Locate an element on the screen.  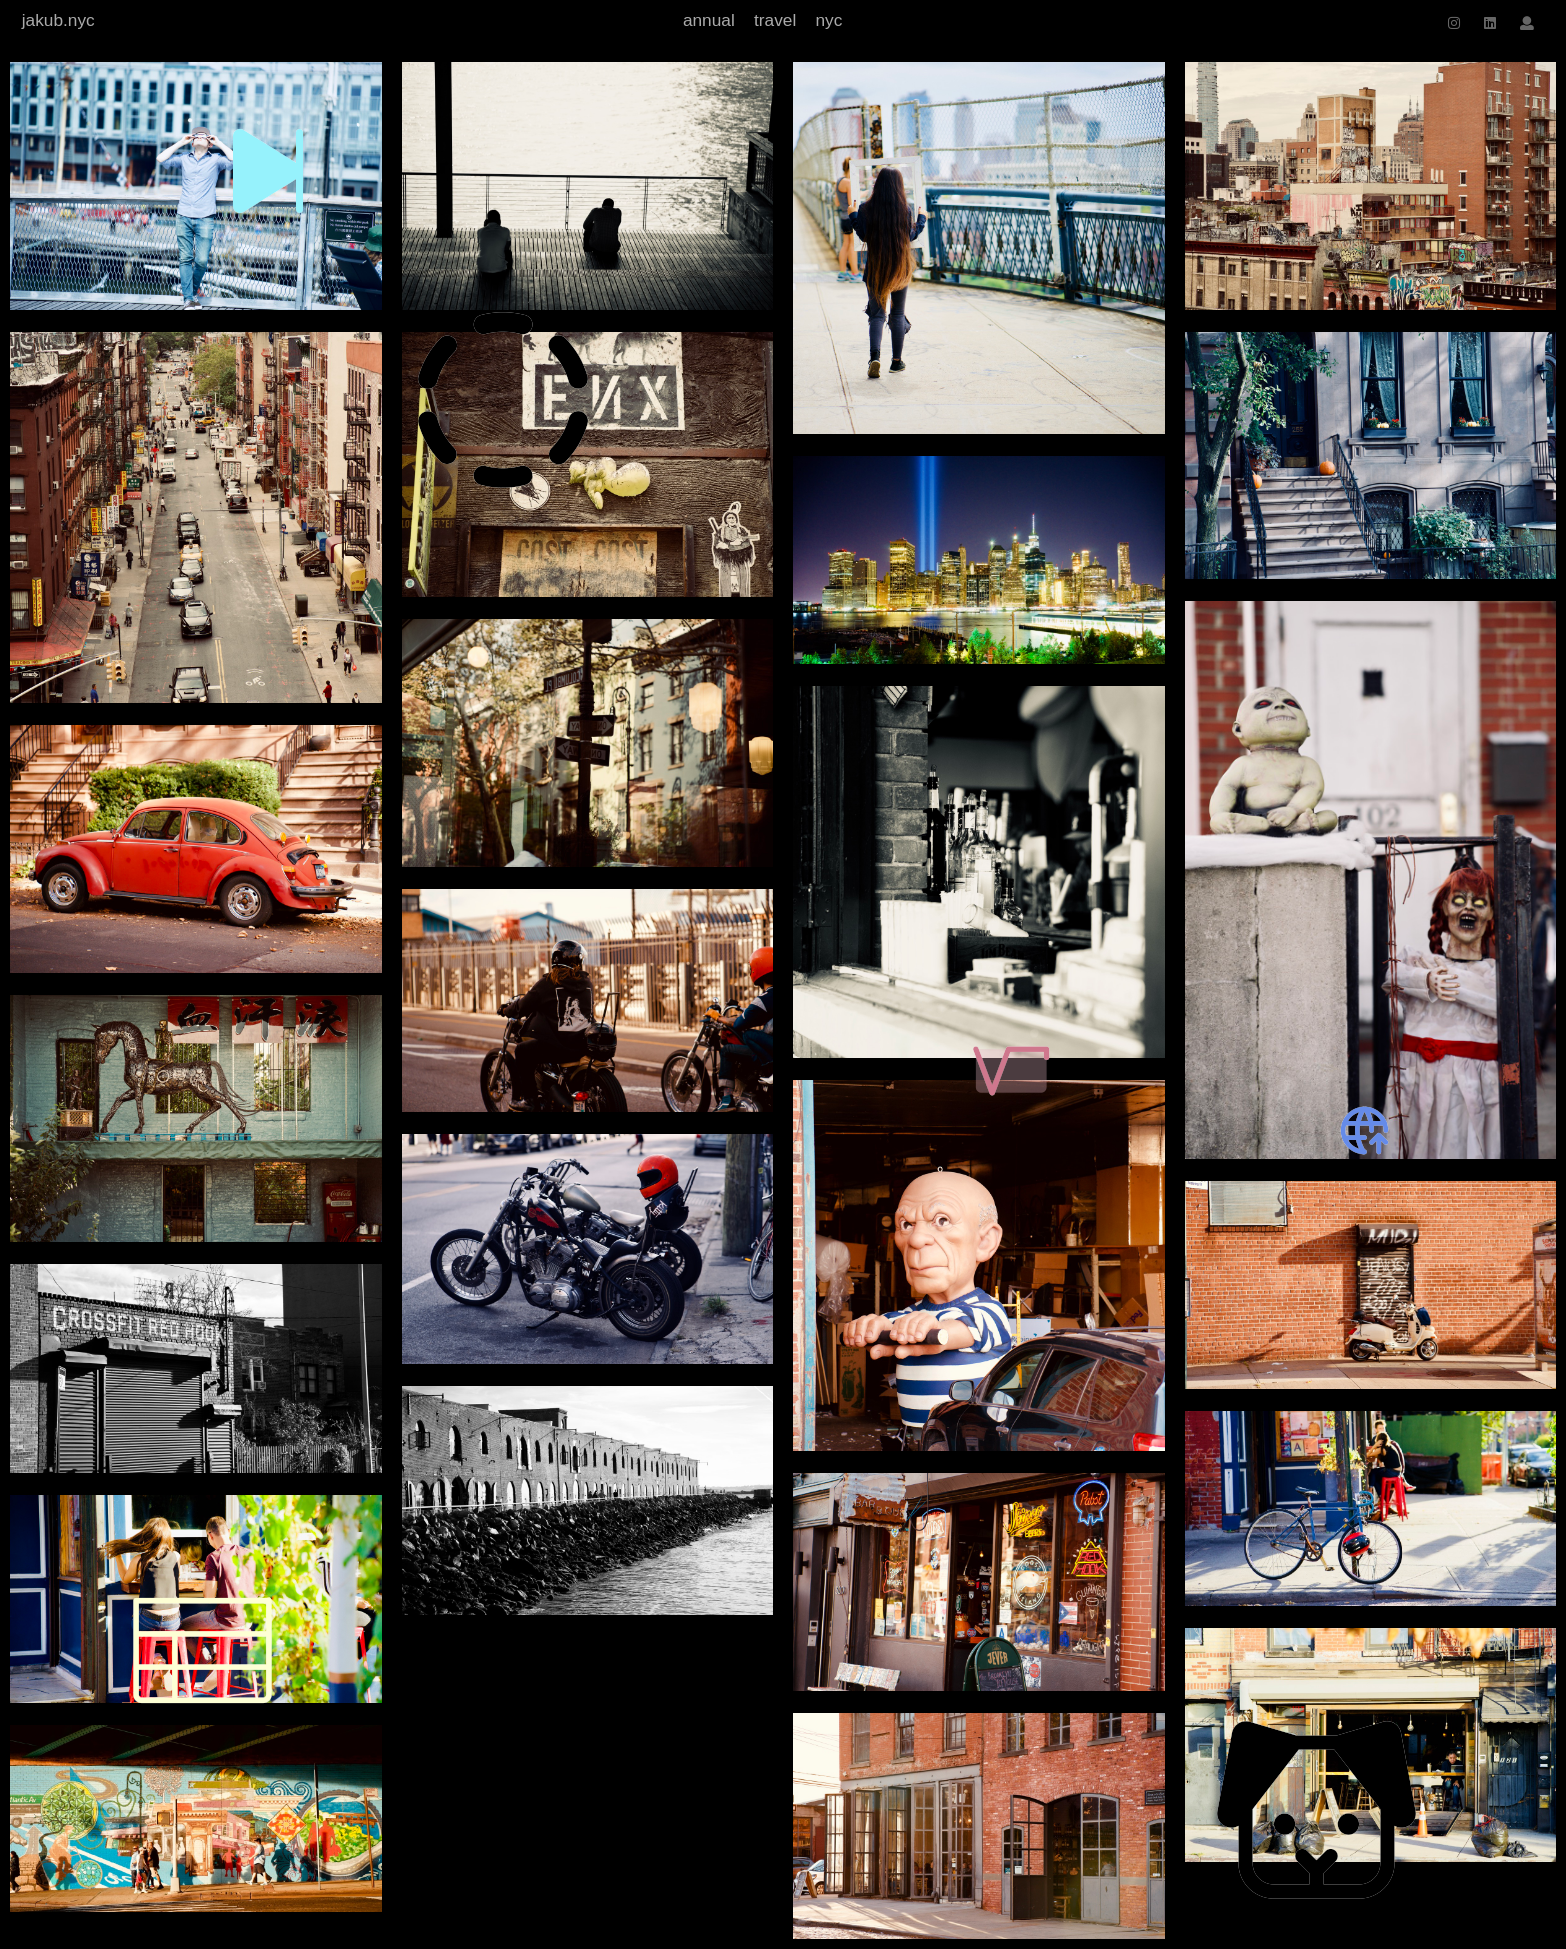
calculate square root is located at coordinates (1008, 1065).